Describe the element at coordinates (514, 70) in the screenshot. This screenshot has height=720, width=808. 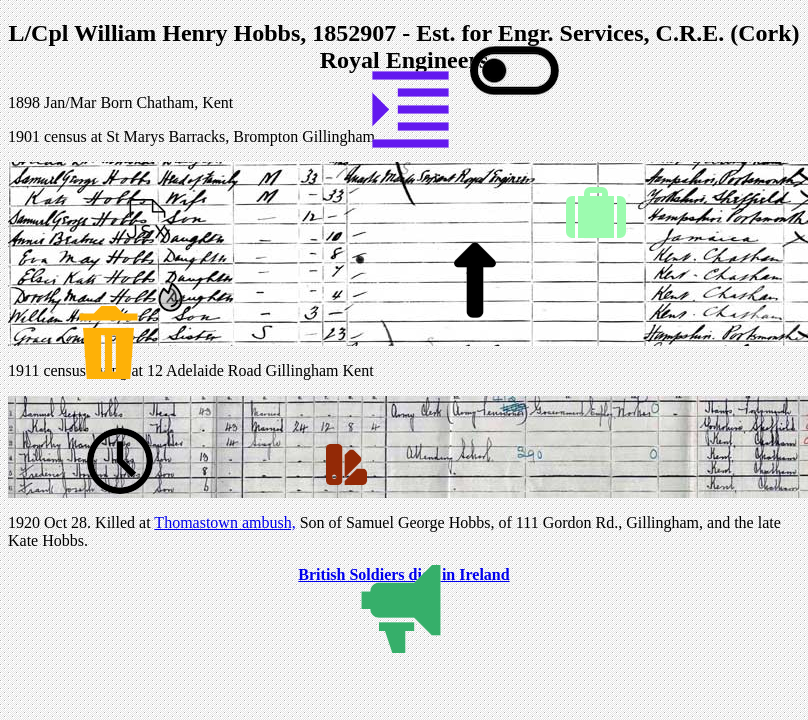
I see `toggle switch in off position` at that location.